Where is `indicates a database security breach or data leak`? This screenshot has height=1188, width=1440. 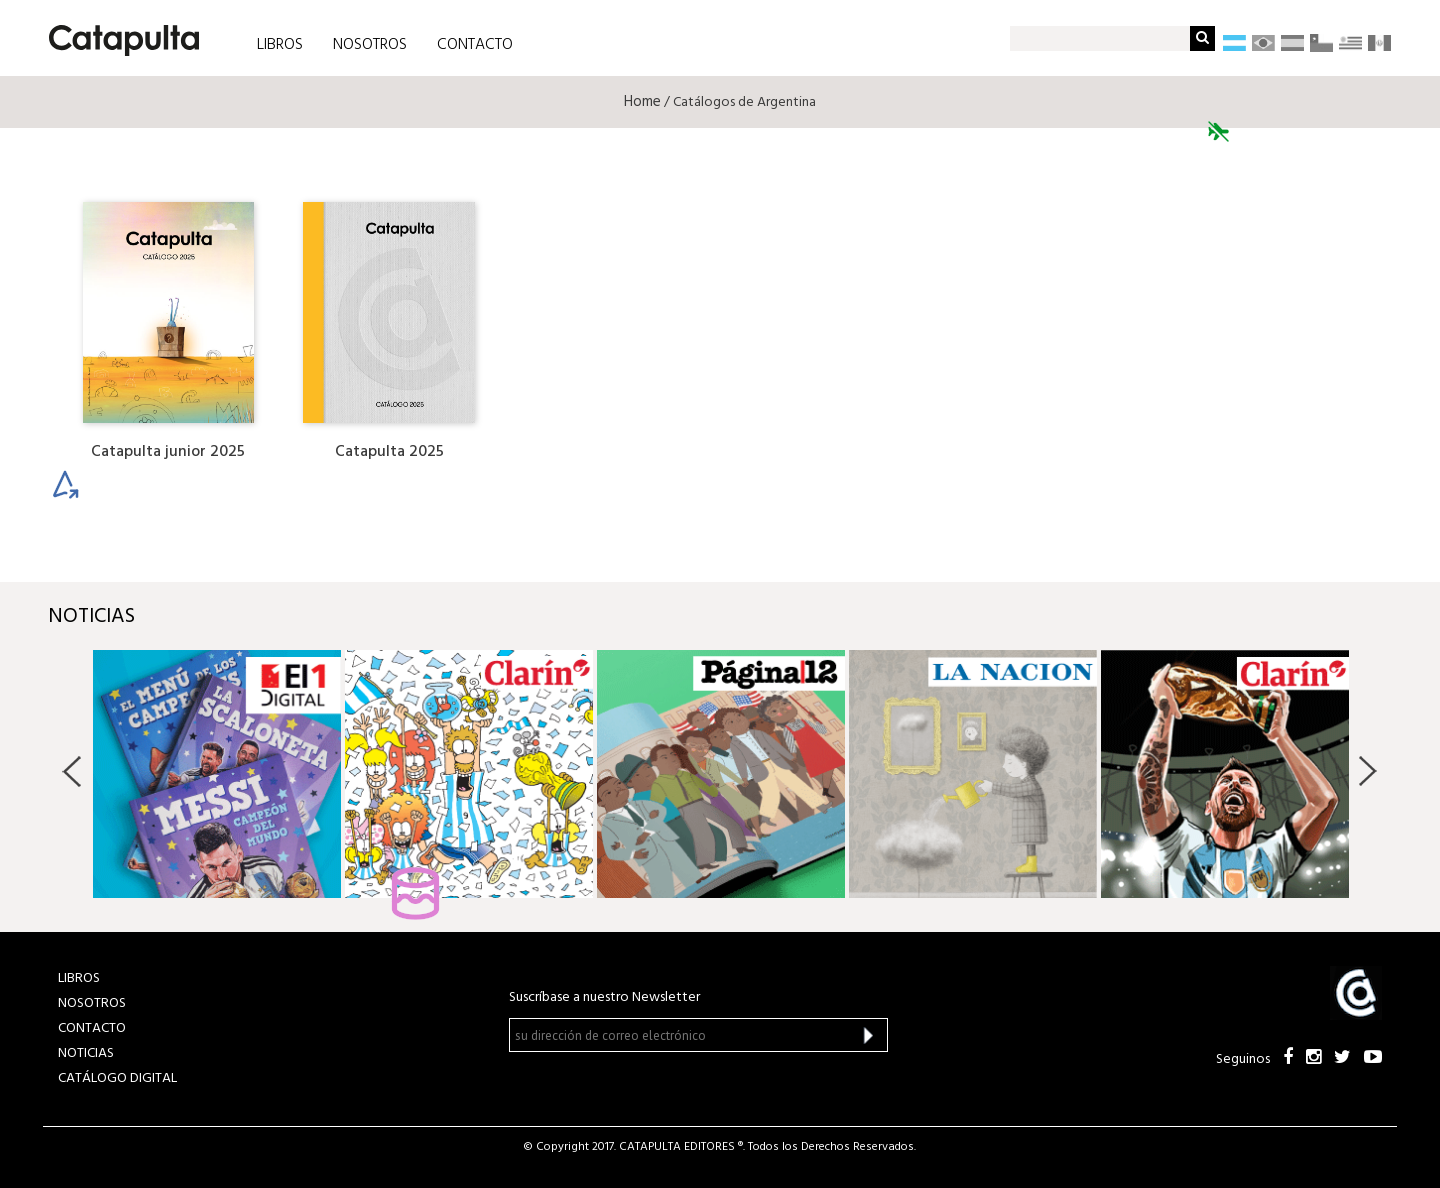 indicates a database security breach or data leak is located at coordinates (415, 893).